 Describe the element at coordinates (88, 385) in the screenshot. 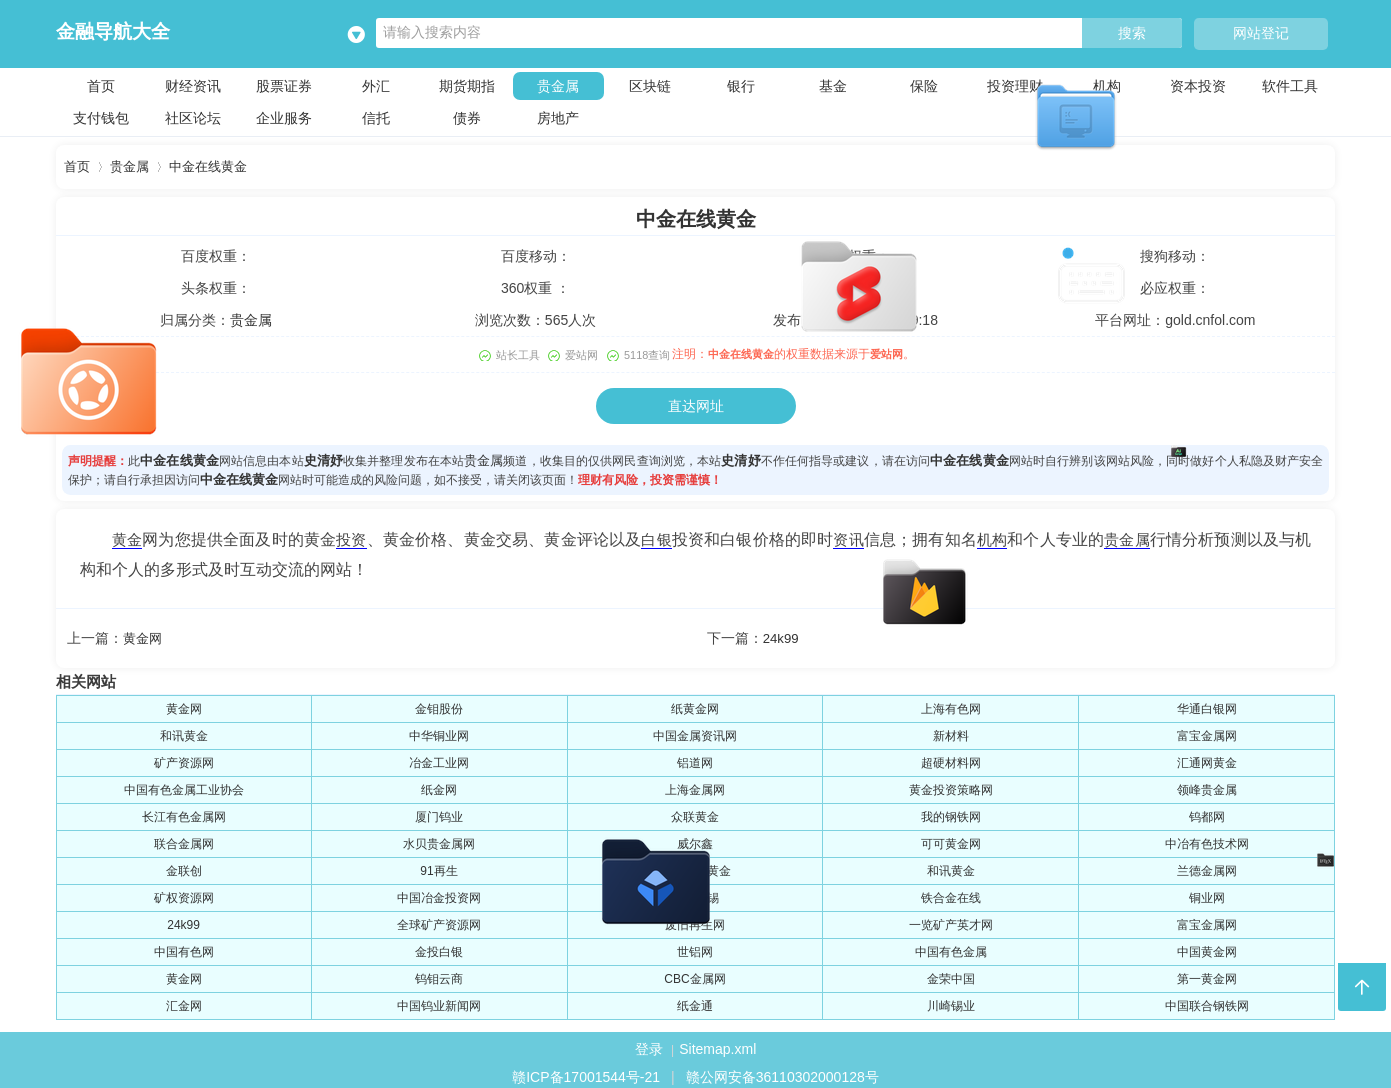

I see `open corona sdk project folder` at that location.